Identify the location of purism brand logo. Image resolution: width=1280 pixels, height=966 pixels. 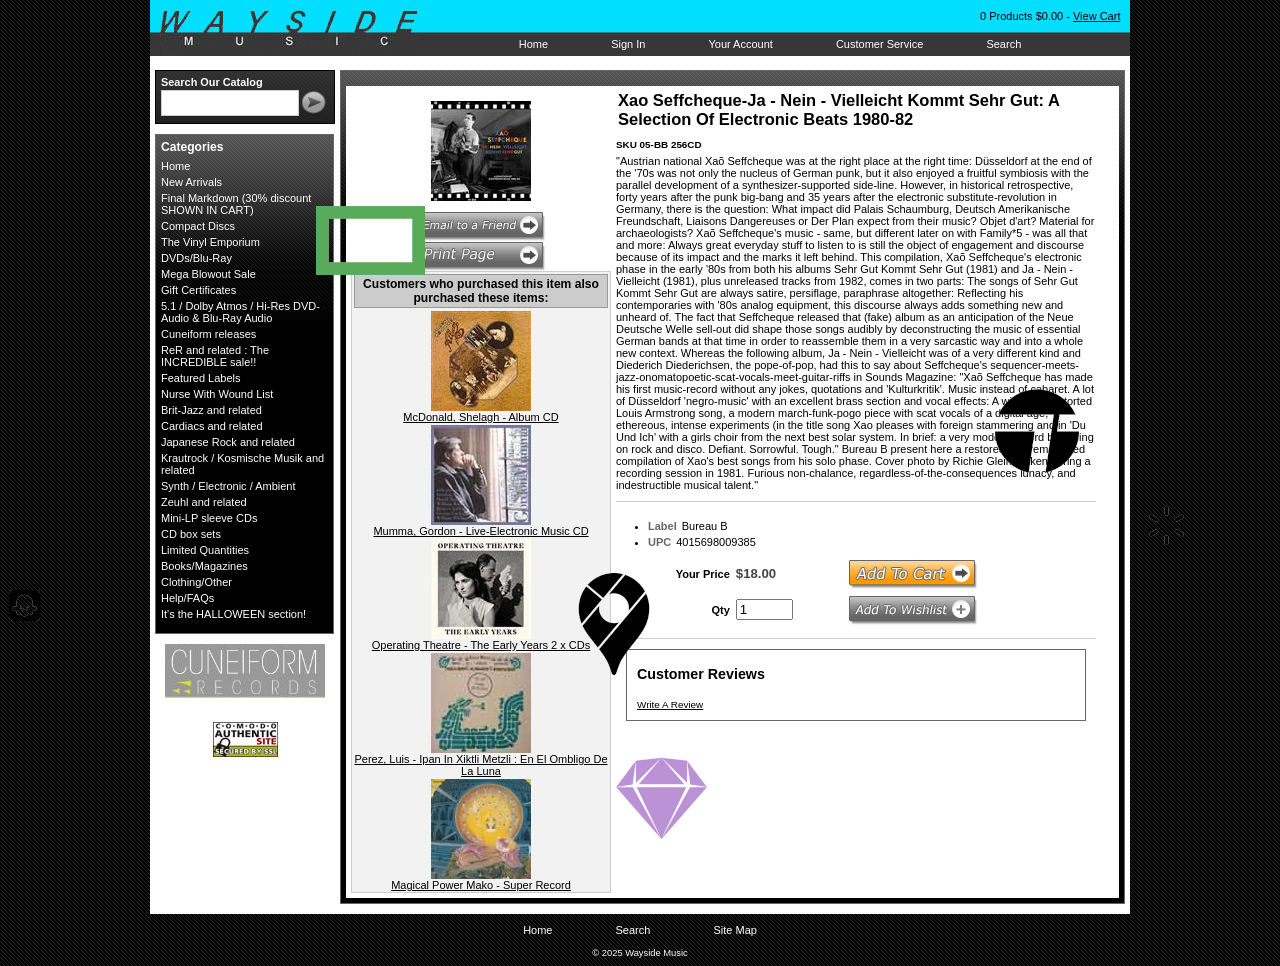
(370, 240).